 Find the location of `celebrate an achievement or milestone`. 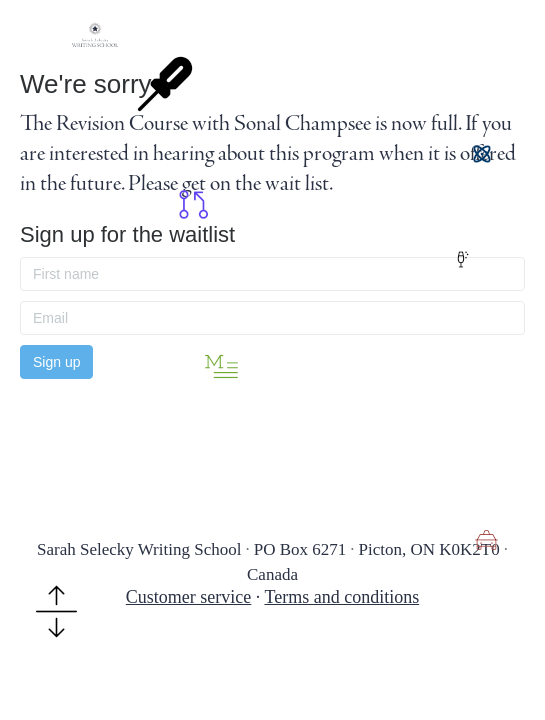

celebrate an achievement or milestone is located at coordinates (461, 259).